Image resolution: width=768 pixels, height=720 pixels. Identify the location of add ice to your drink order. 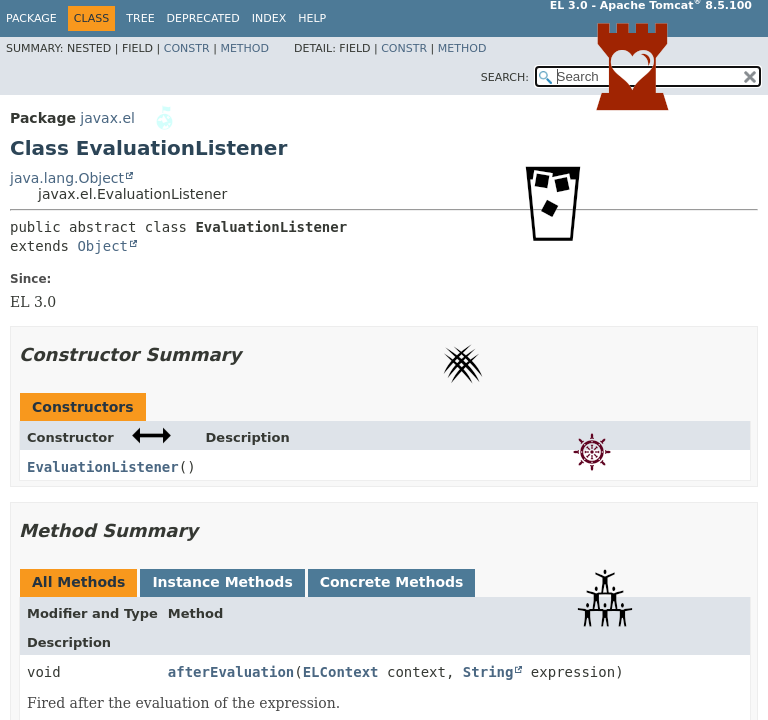
(553, 202).